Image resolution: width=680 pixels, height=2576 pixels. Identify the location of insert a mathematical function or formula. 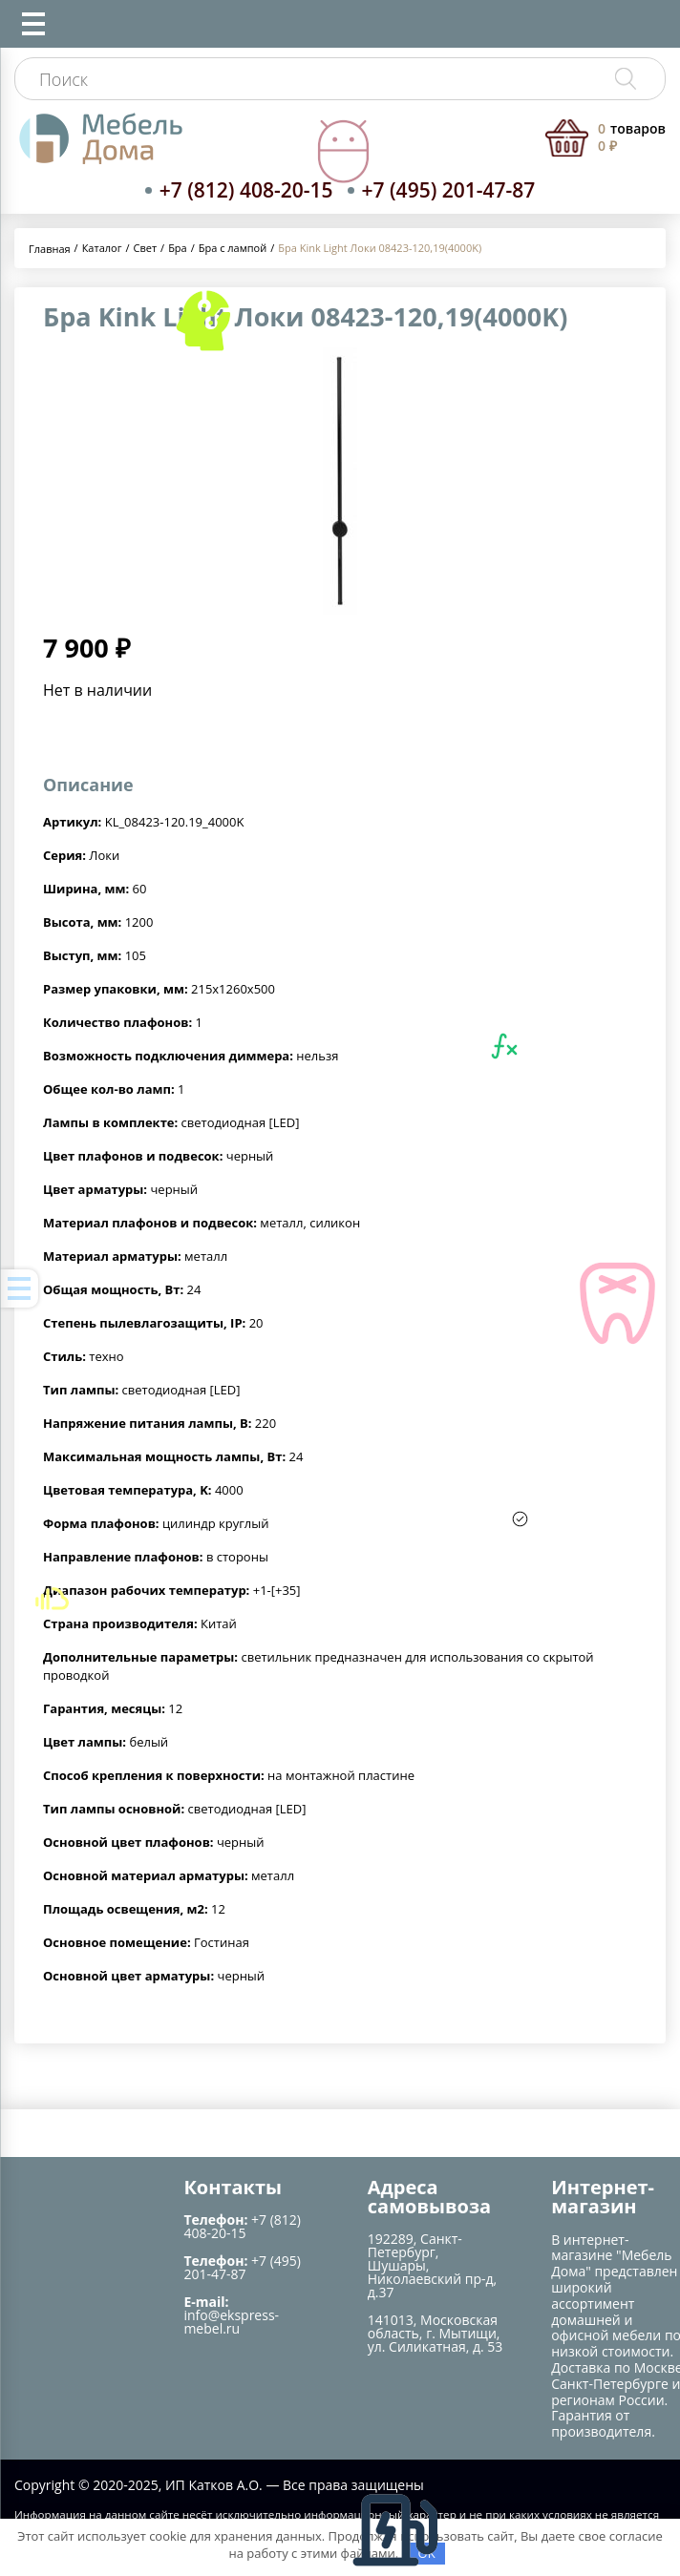
(504, 1046).